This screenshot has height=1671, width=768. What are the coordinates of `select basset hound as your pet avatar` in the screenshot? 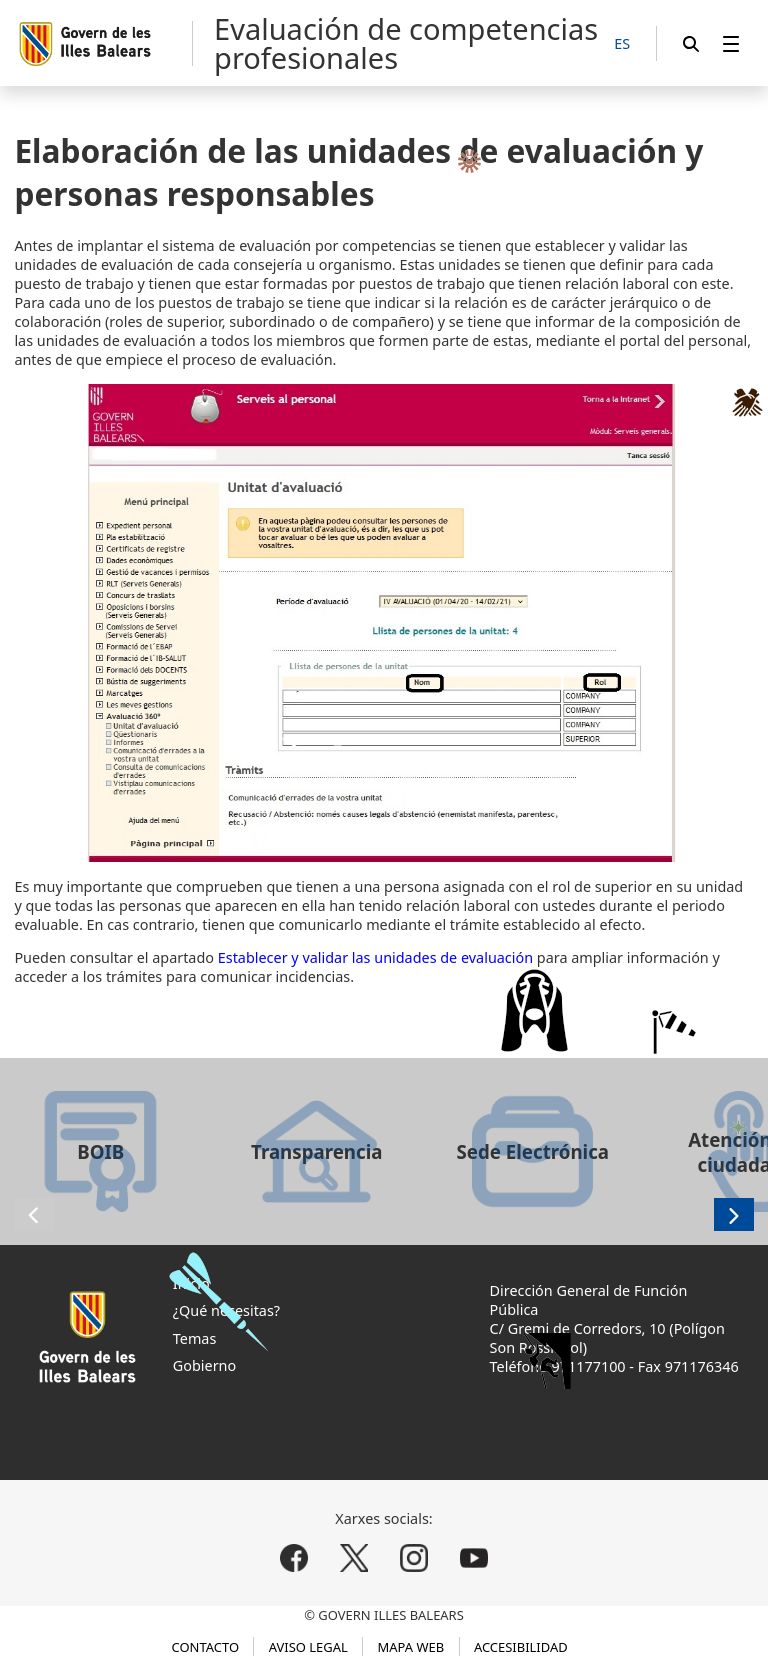 It's located at (534, 1010).